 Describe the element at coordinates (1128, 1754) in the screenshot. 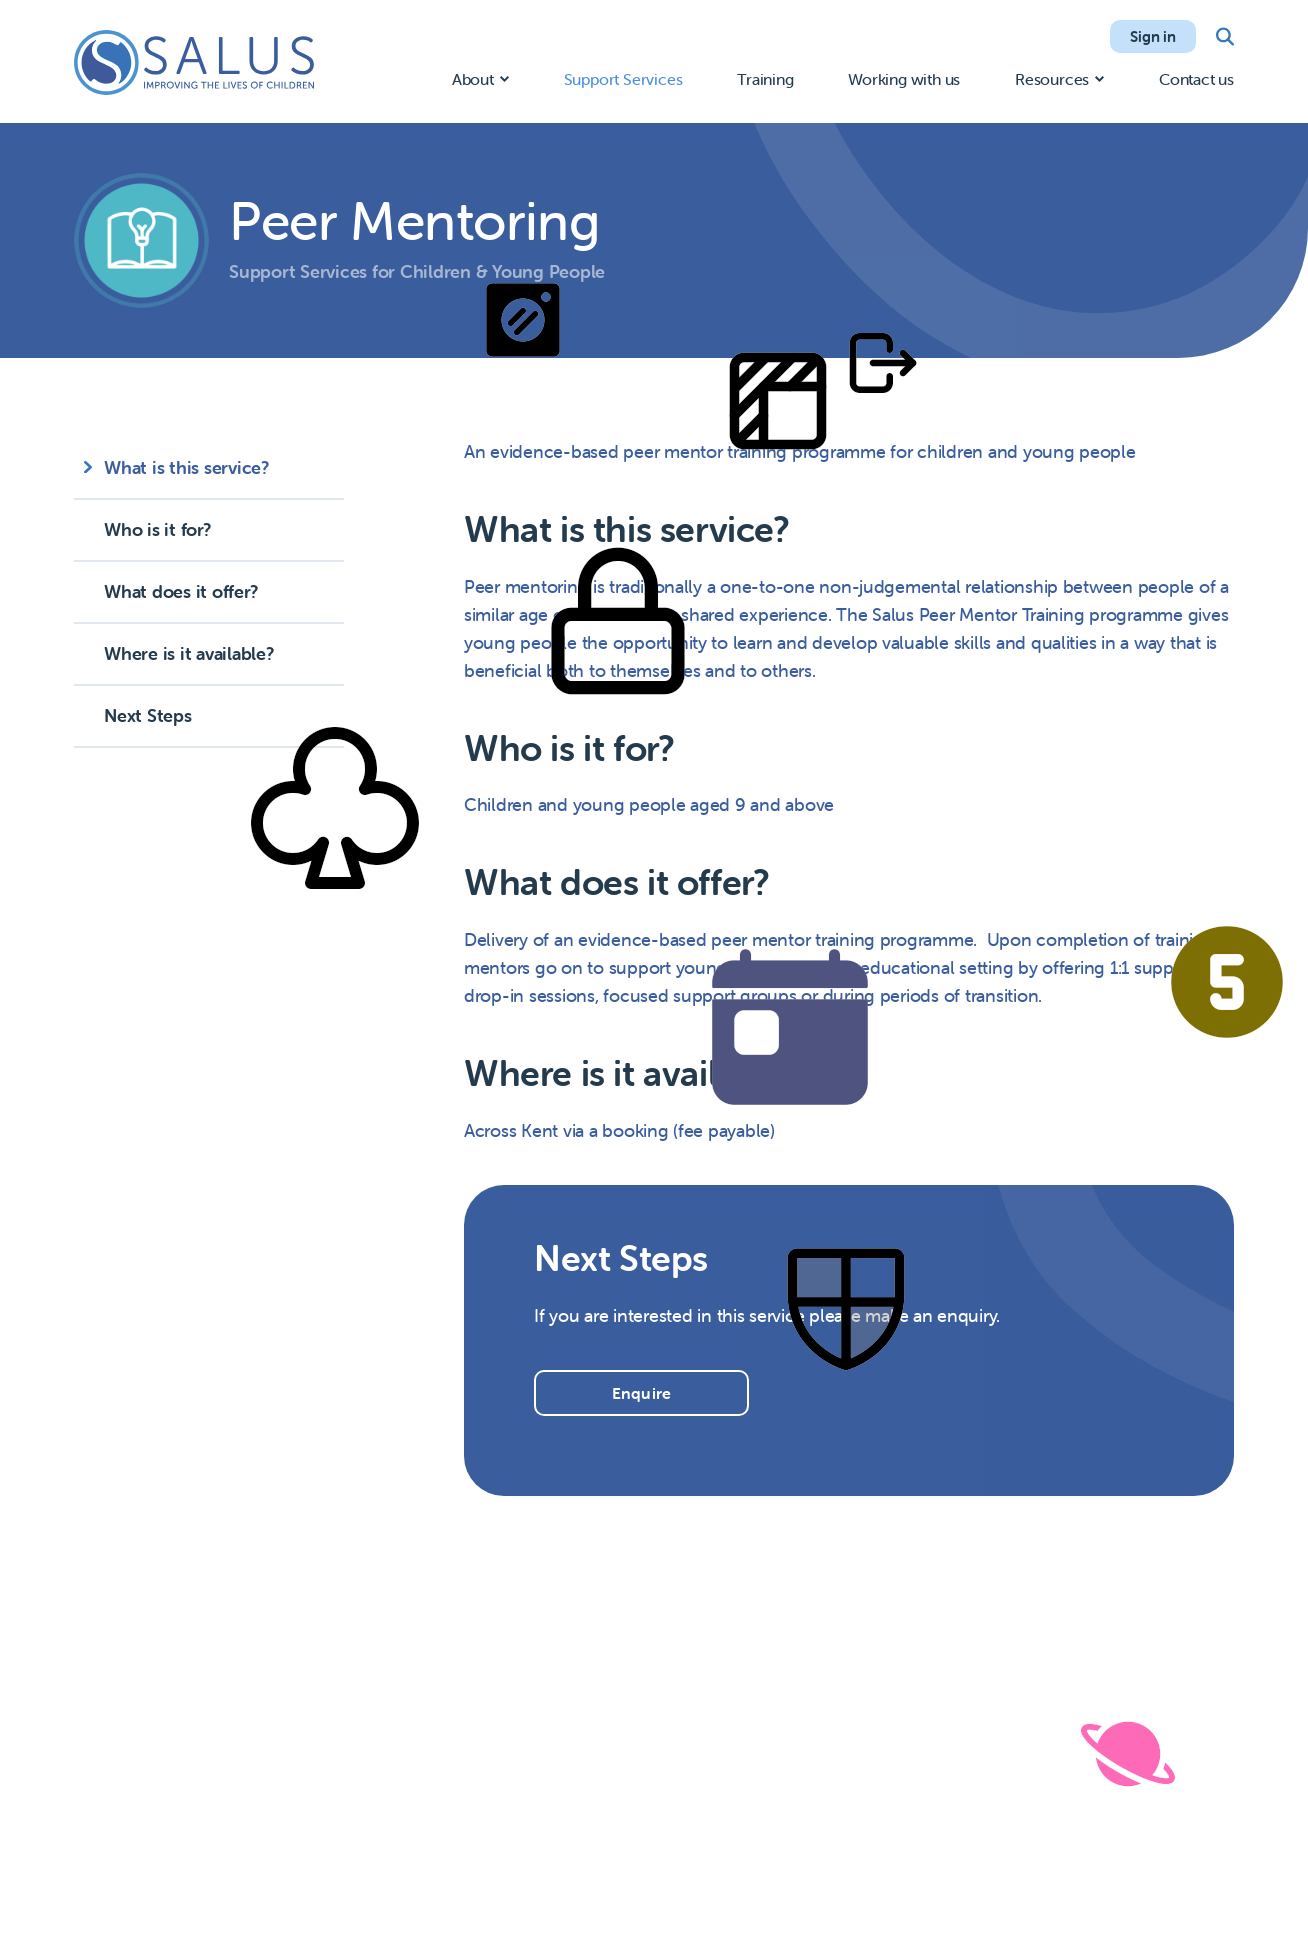

I see `explore global or worldwide content` at that location.